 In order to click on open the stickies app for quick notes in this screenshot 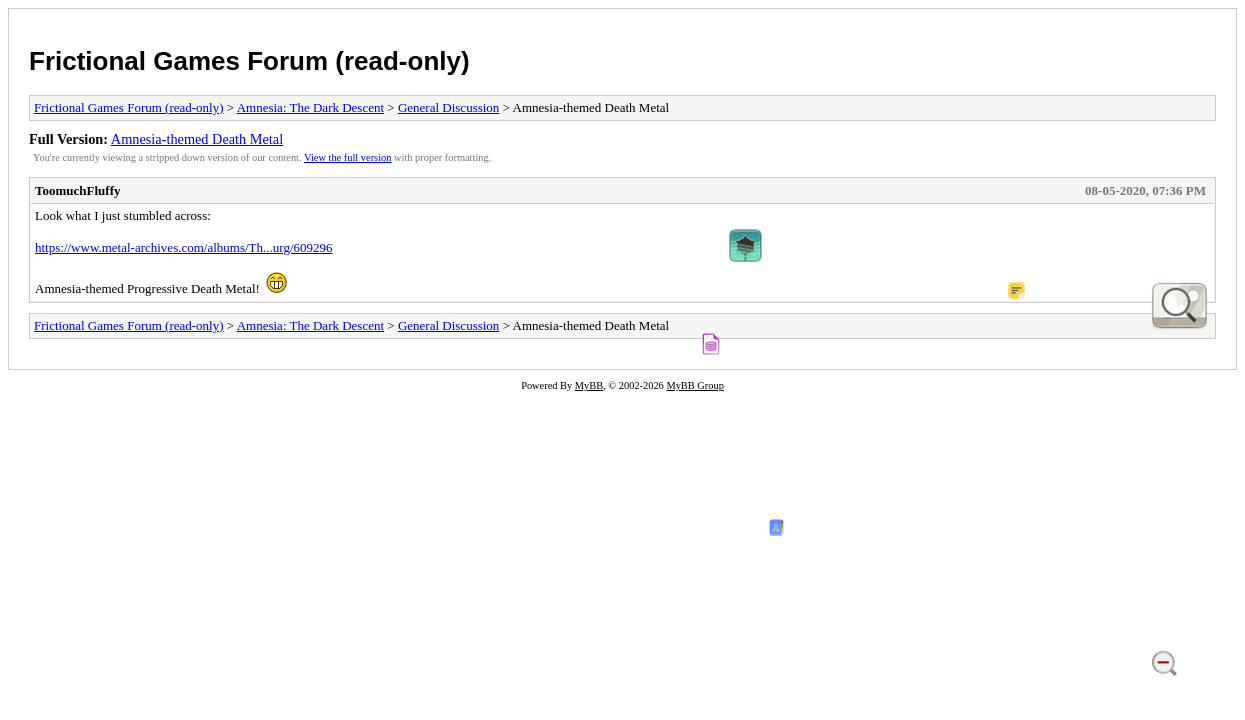, I will do `click(1016, 290)`.